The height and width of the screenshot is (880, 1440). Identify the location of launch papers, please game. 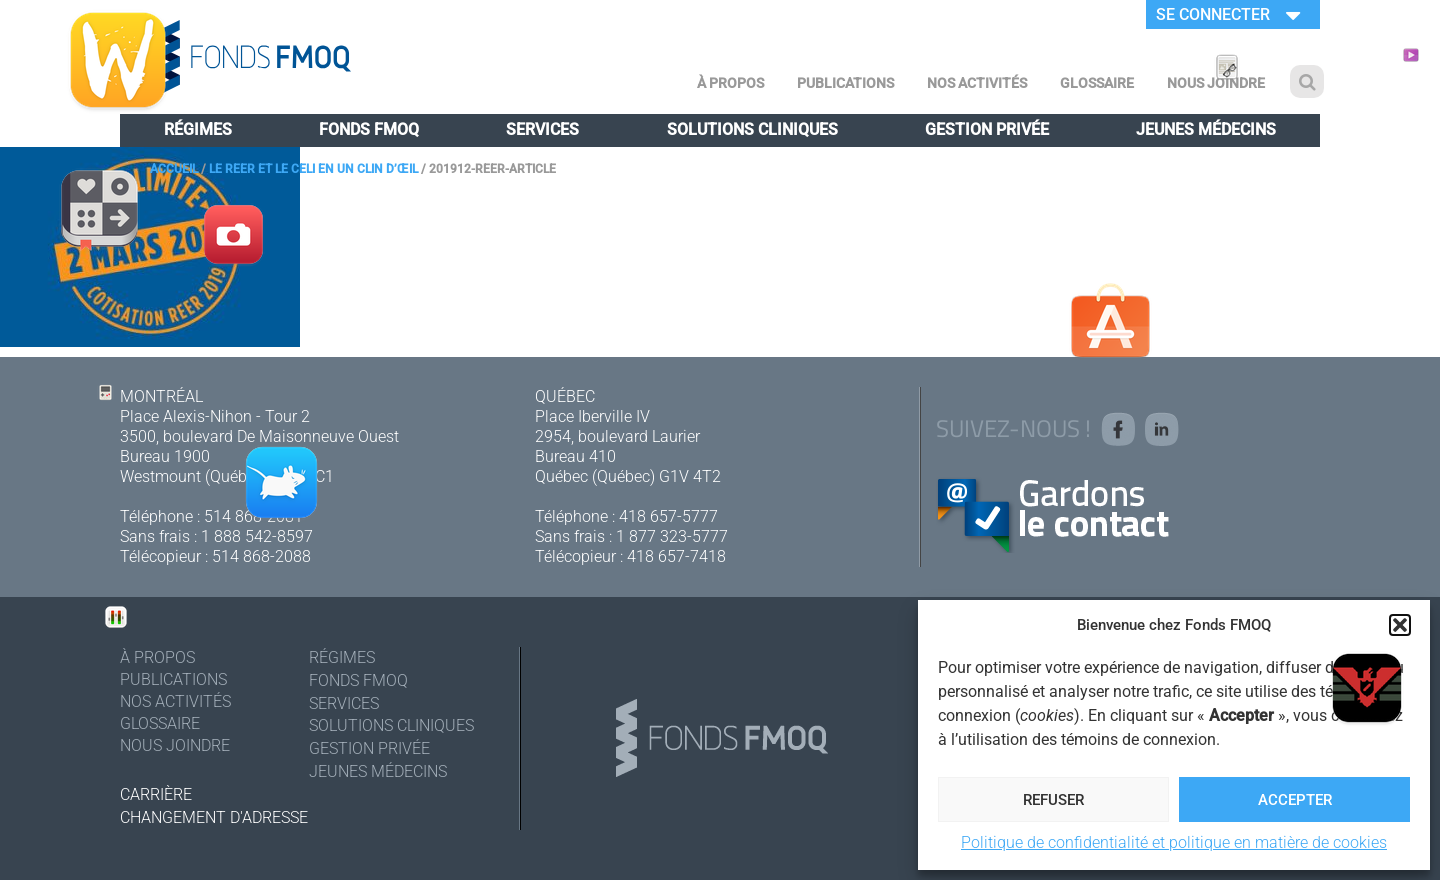
(1367, 688).